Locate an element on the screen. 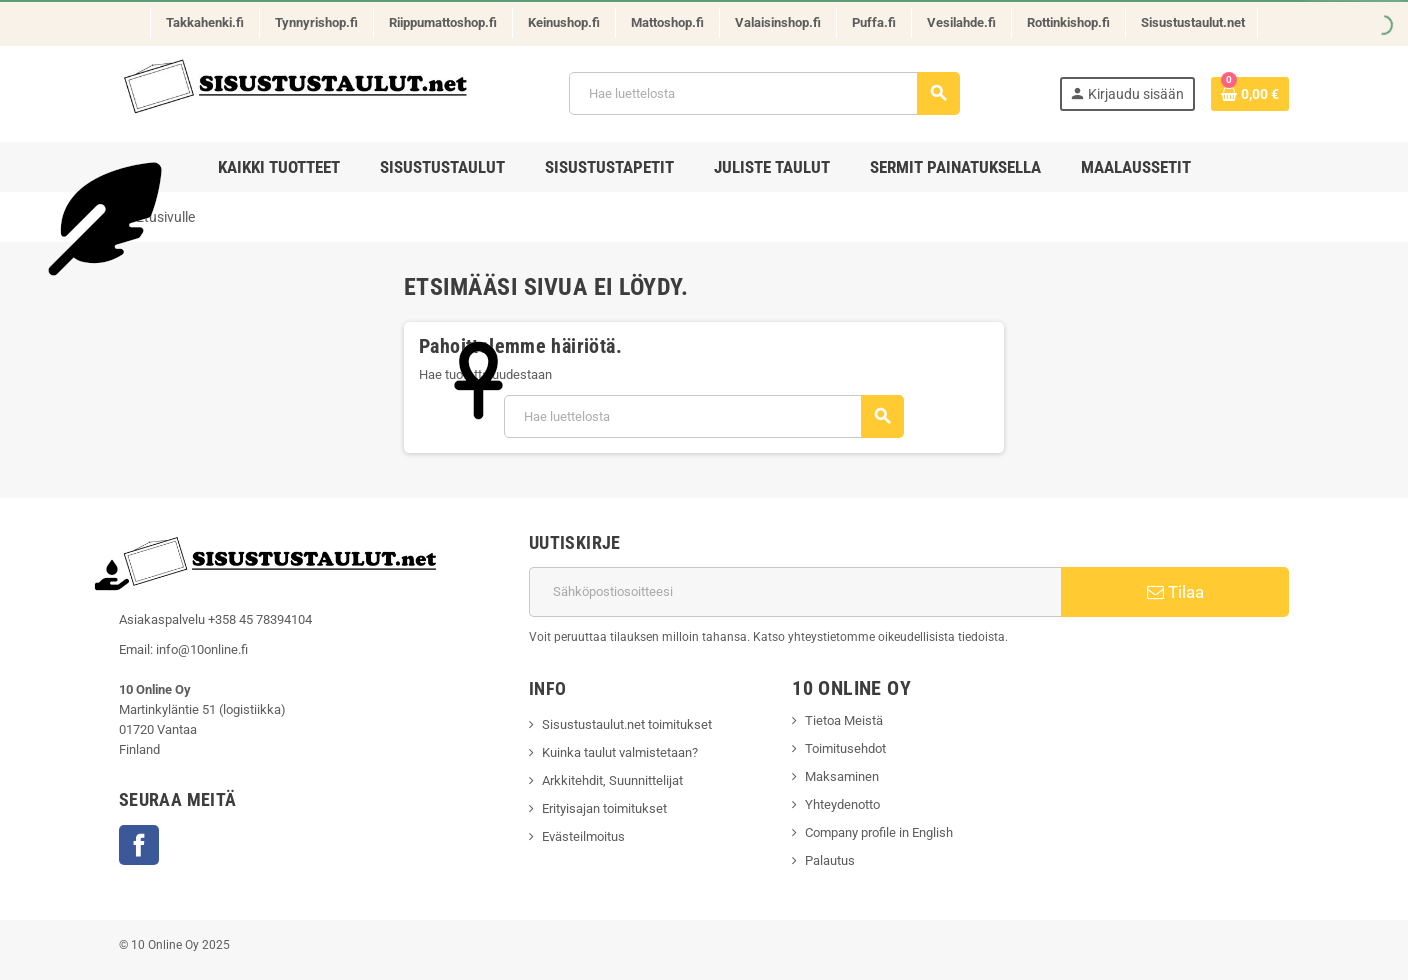 Image resolution: width=1408 pixels, height=980 pixels. access water conservation settings is located at coordinates (112, 575).